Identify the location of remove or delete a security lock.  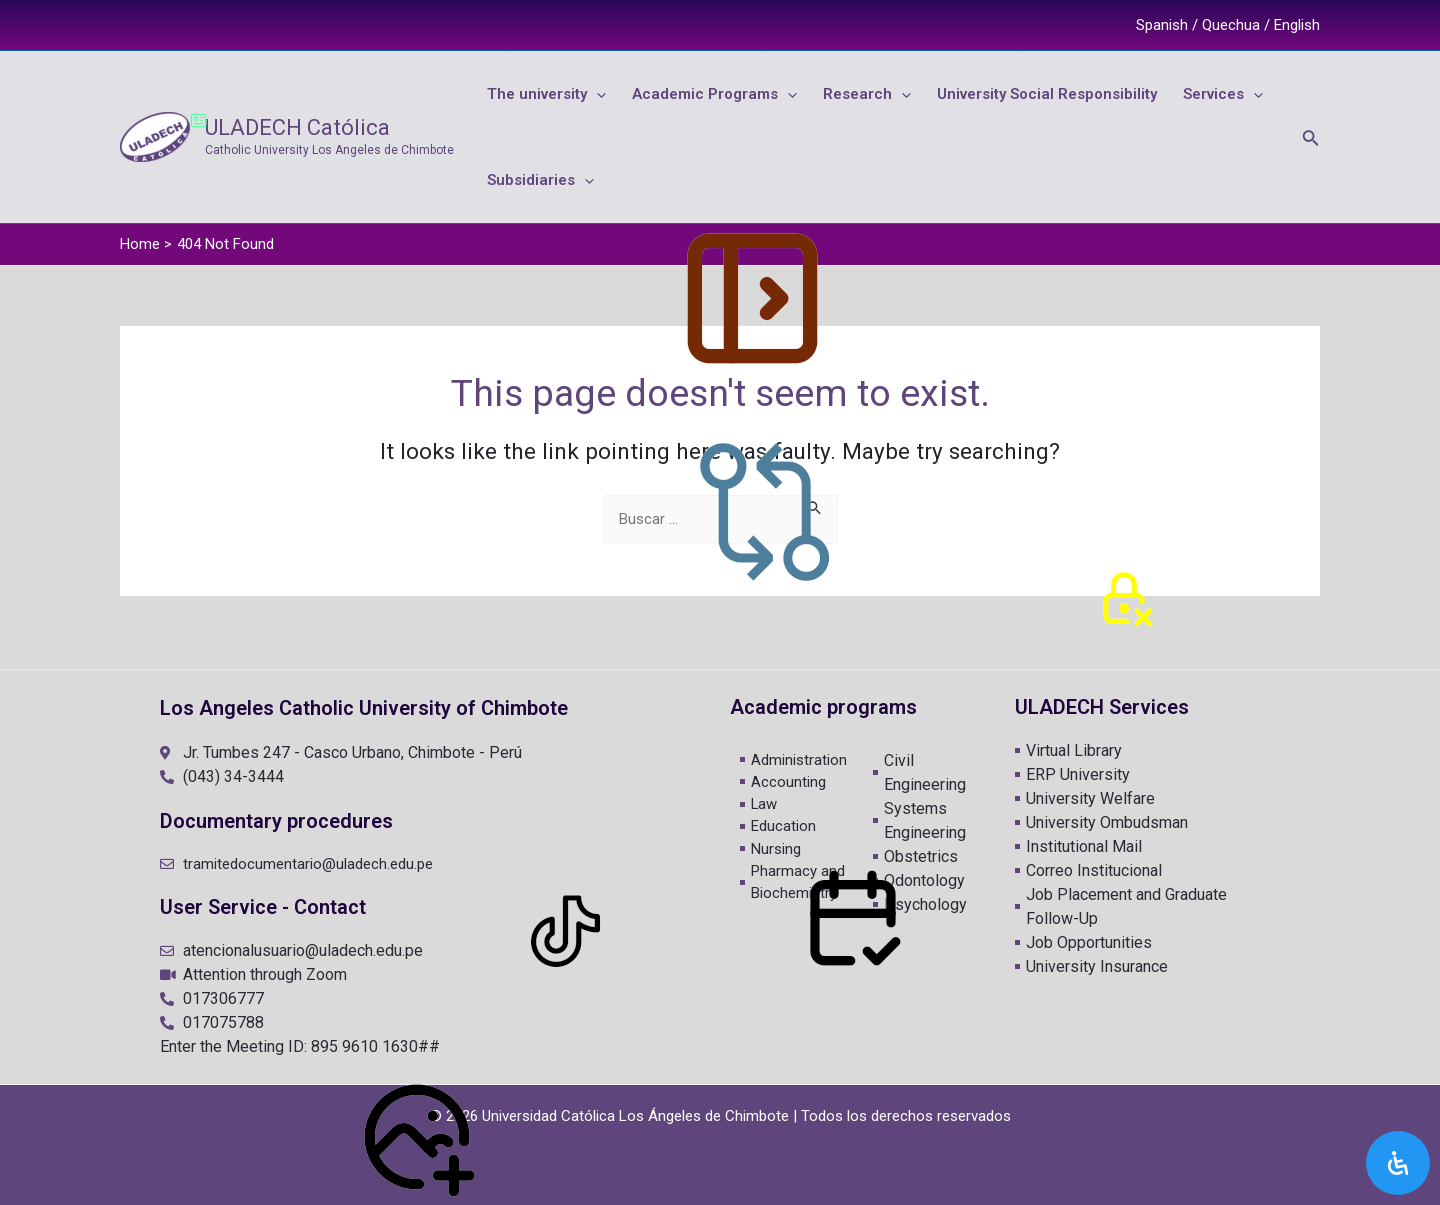
(1124, 598).